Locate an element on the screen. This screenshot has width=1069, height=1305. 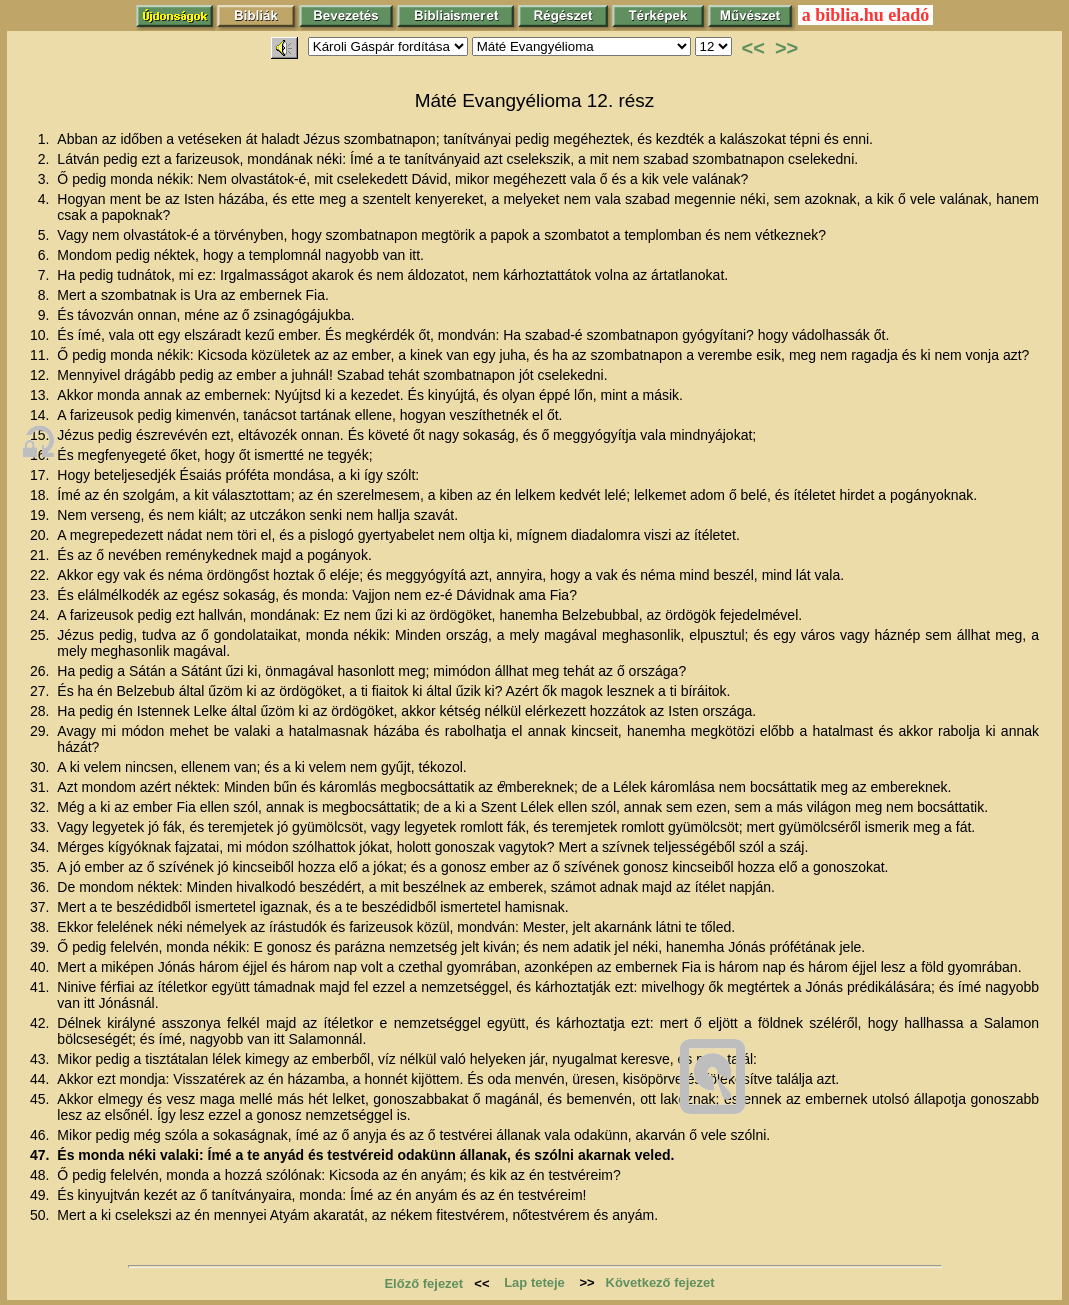
access connected USB hard drive is located at coordinates (712, 1076).